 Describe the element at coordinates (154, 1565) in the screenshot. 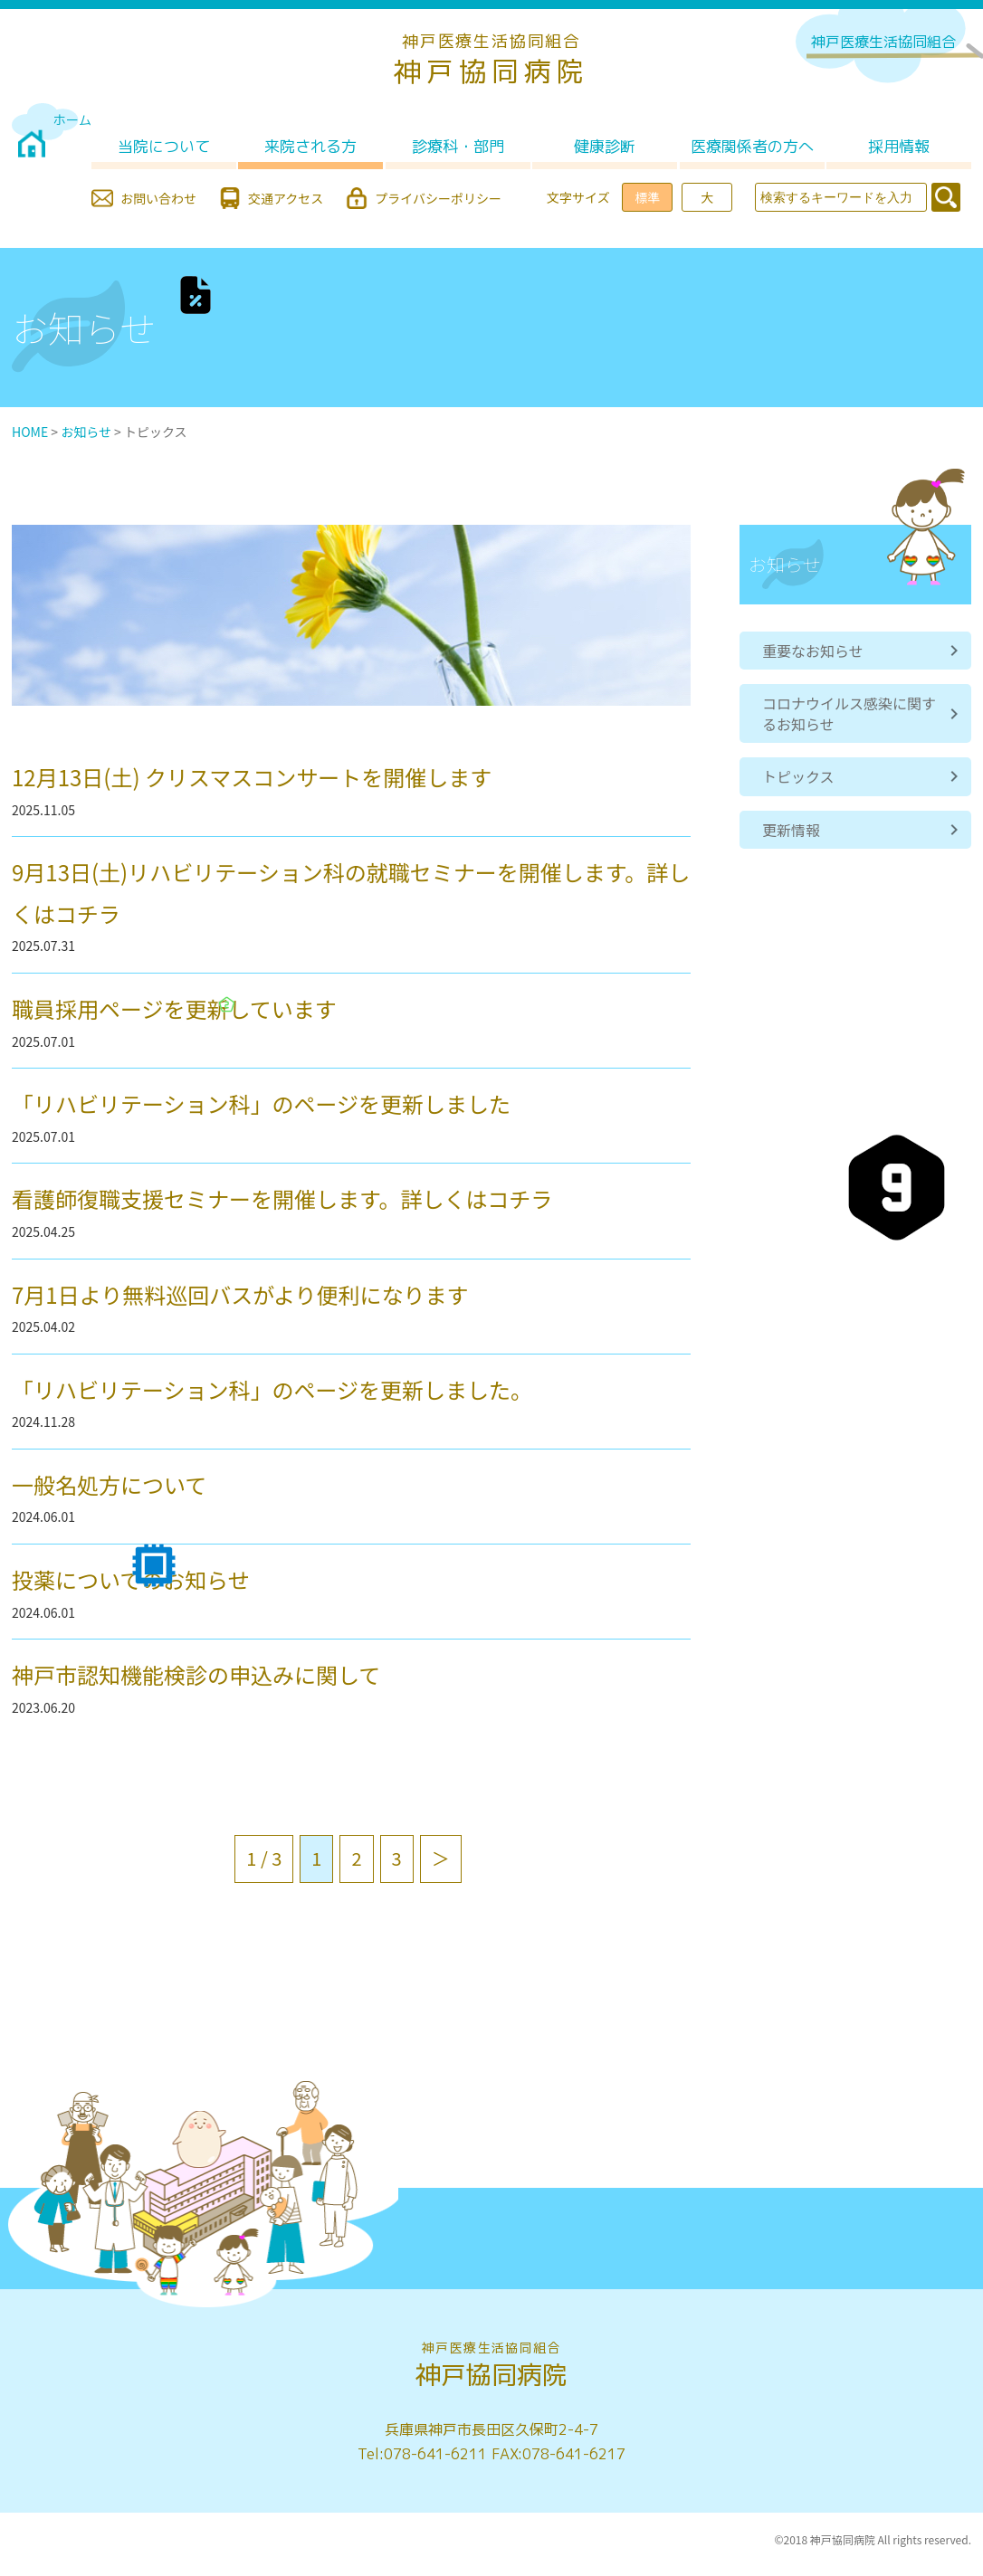

I see `view hardware or processor information` at that location.